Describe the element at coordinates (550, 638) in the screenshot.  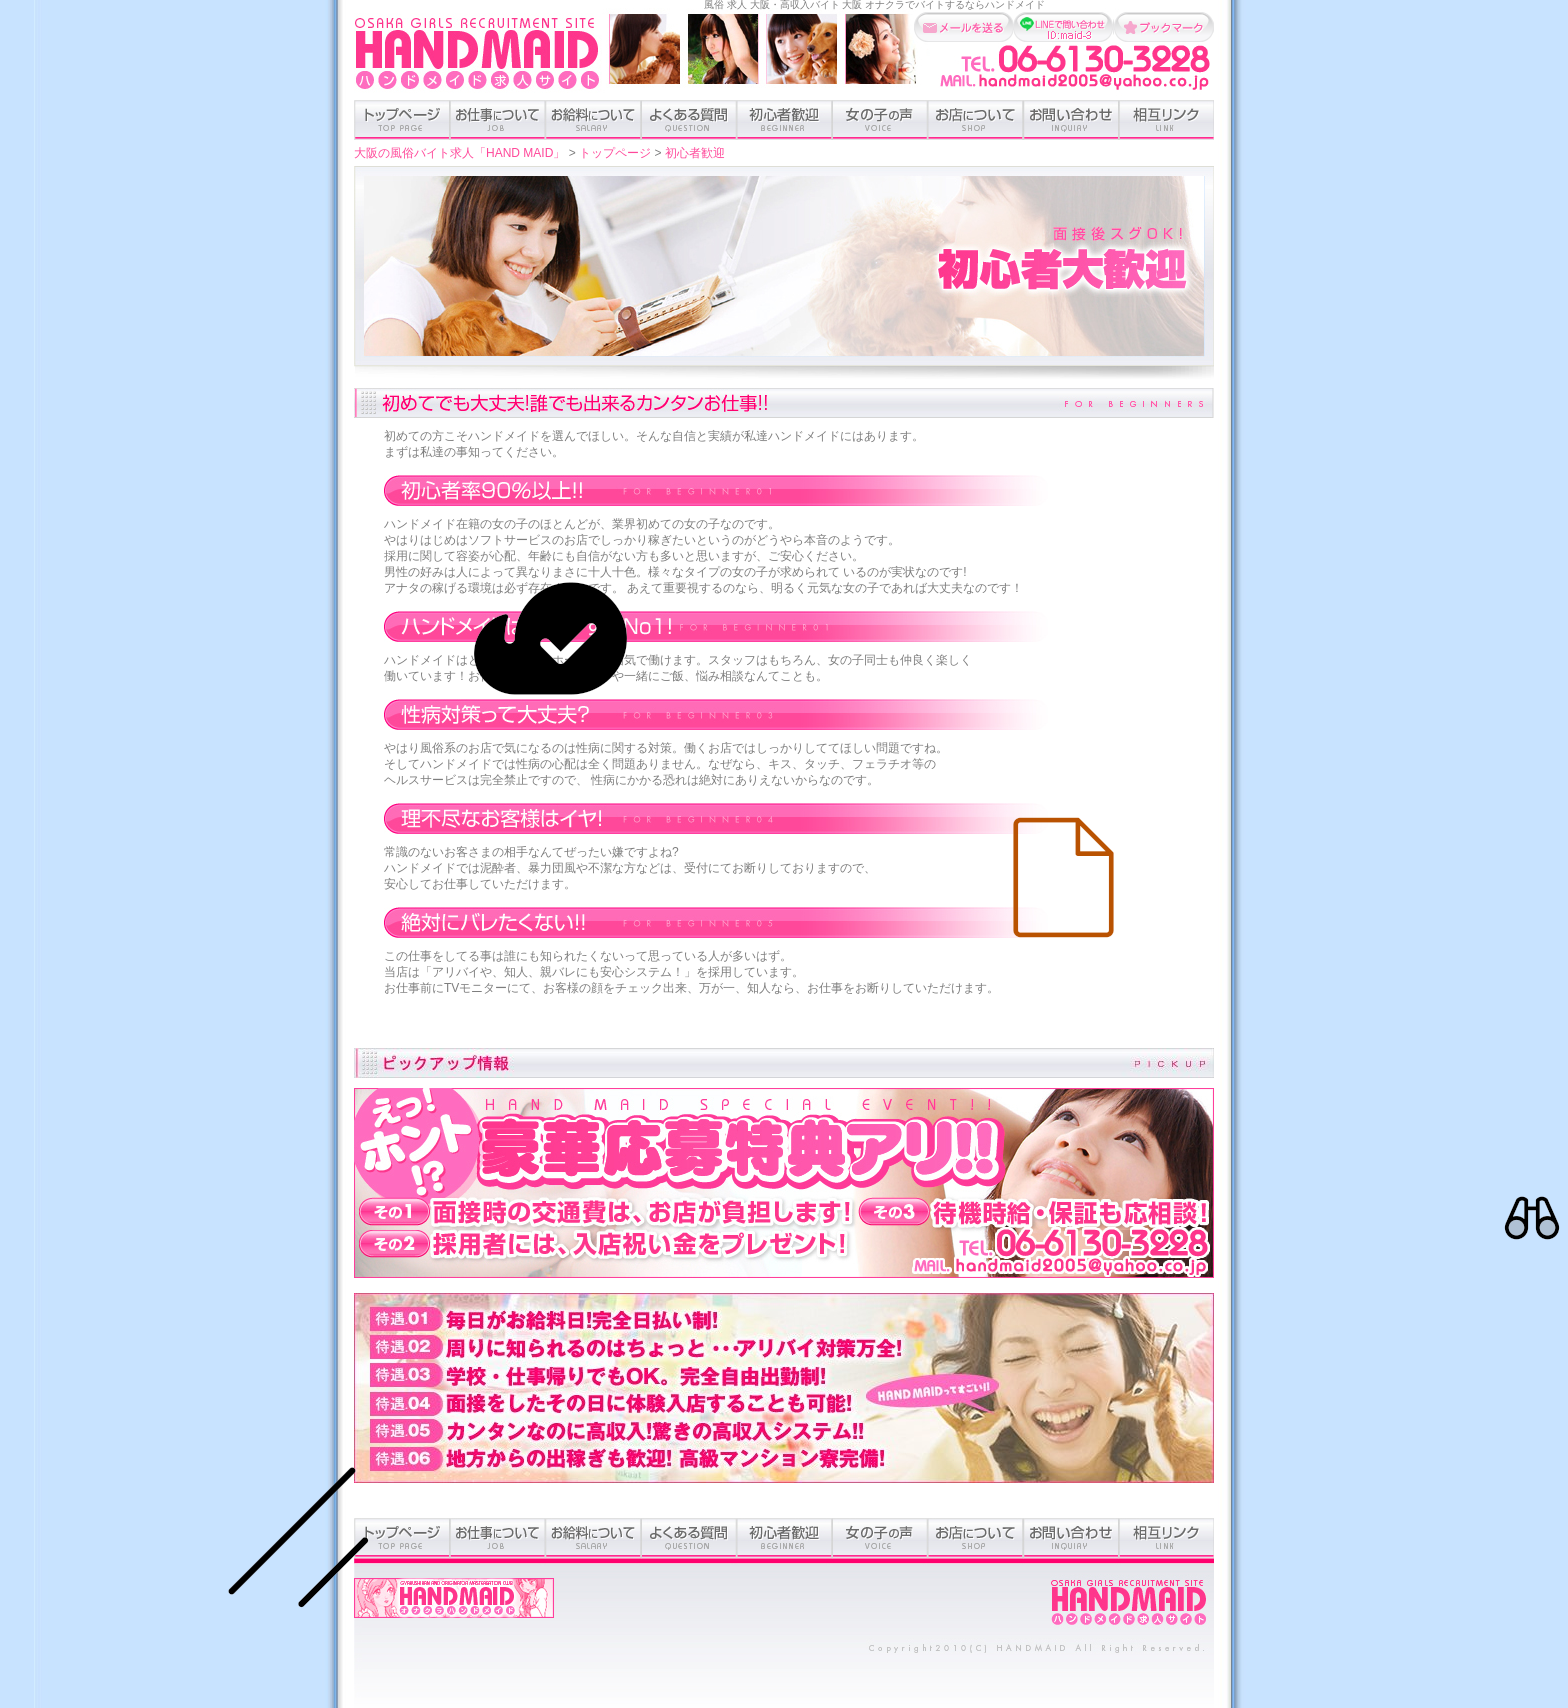
I see `file successfully uploaded to cloud storage` at that location.